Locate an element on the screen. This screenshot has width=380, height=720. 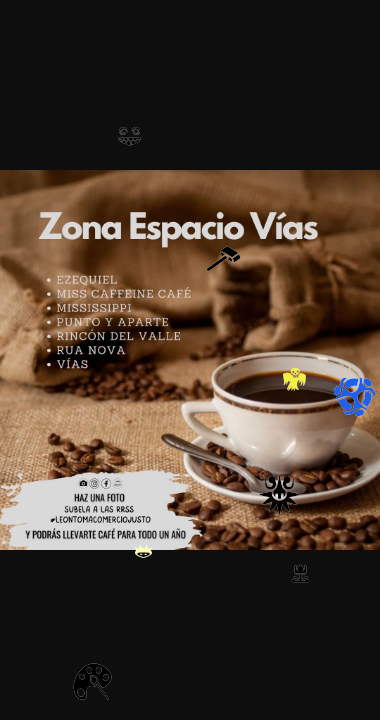
access meditation or mindfulness features is located at coordinates (300, 573).